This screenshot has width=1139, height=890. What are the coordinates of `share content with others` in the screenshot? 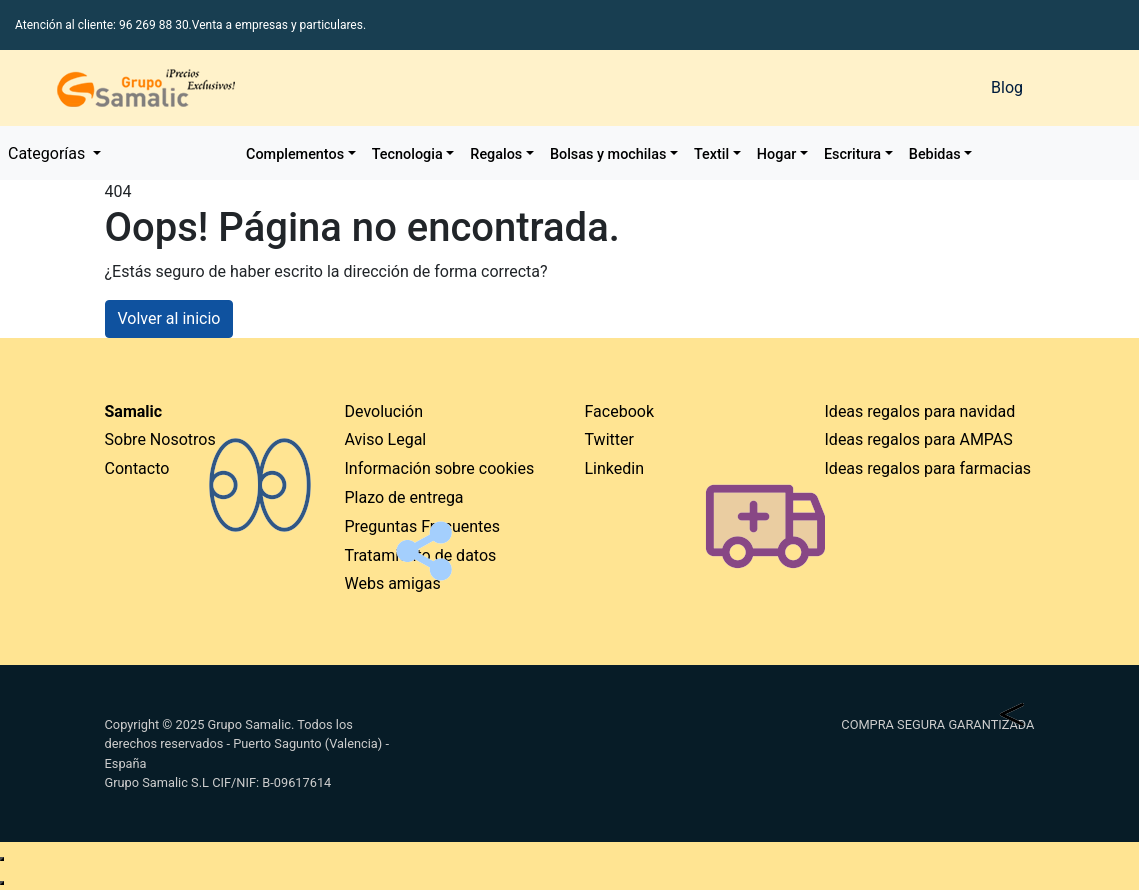 It's located at (426, 551).